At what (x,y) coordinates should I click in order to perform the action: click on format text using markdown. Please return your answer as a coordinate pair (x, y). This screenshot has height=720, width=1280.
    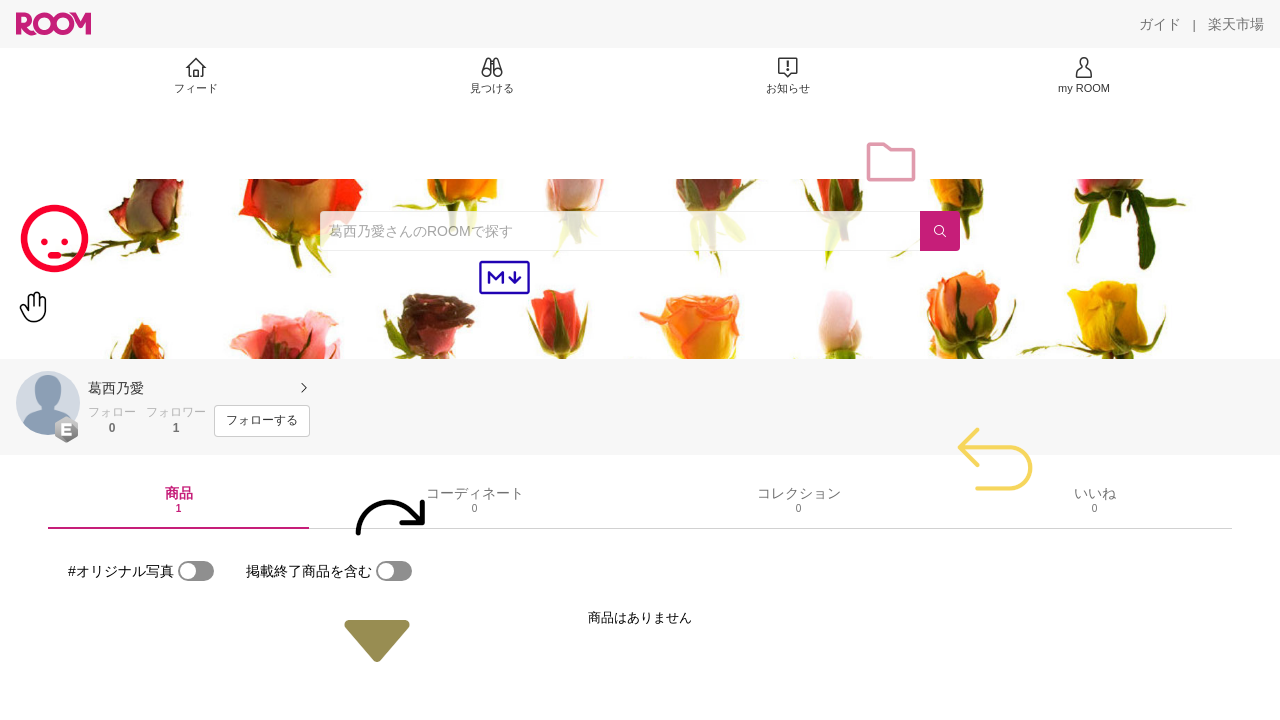
    Looking at the image, I should click on (504, 277).